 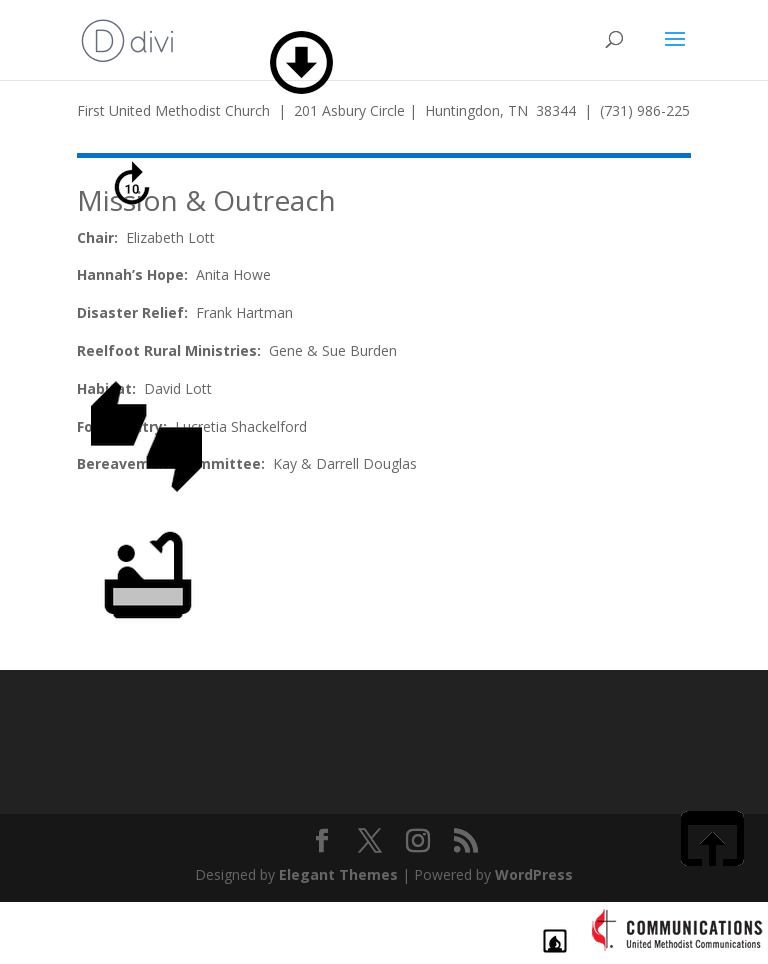 What do you see at coordinates (146, 436) in the screenshot?
I see `rate or provide feedback` at bounding box center [146, 436].